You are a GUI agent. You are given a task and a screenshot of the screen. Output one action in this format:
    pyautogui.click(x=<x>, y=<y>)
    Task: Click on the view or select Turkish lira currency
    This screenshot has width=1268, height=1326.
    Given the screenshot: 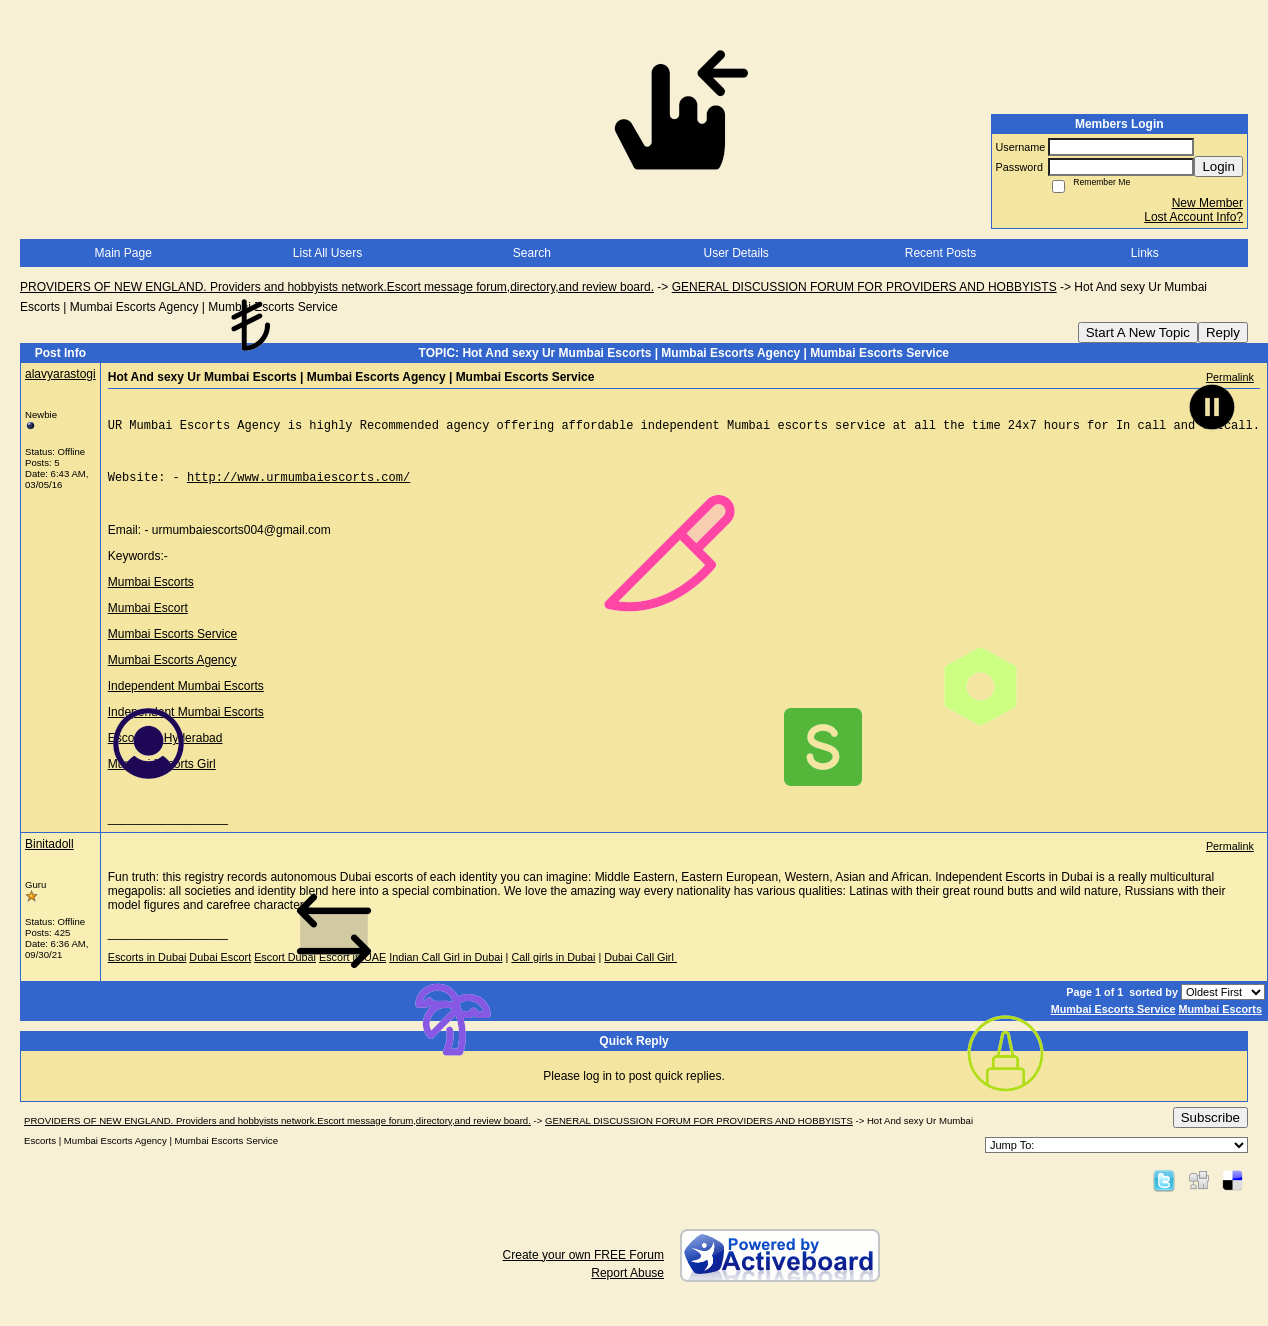 What is the action you would take?
    pyautogui.click(x=252, y=325)
    